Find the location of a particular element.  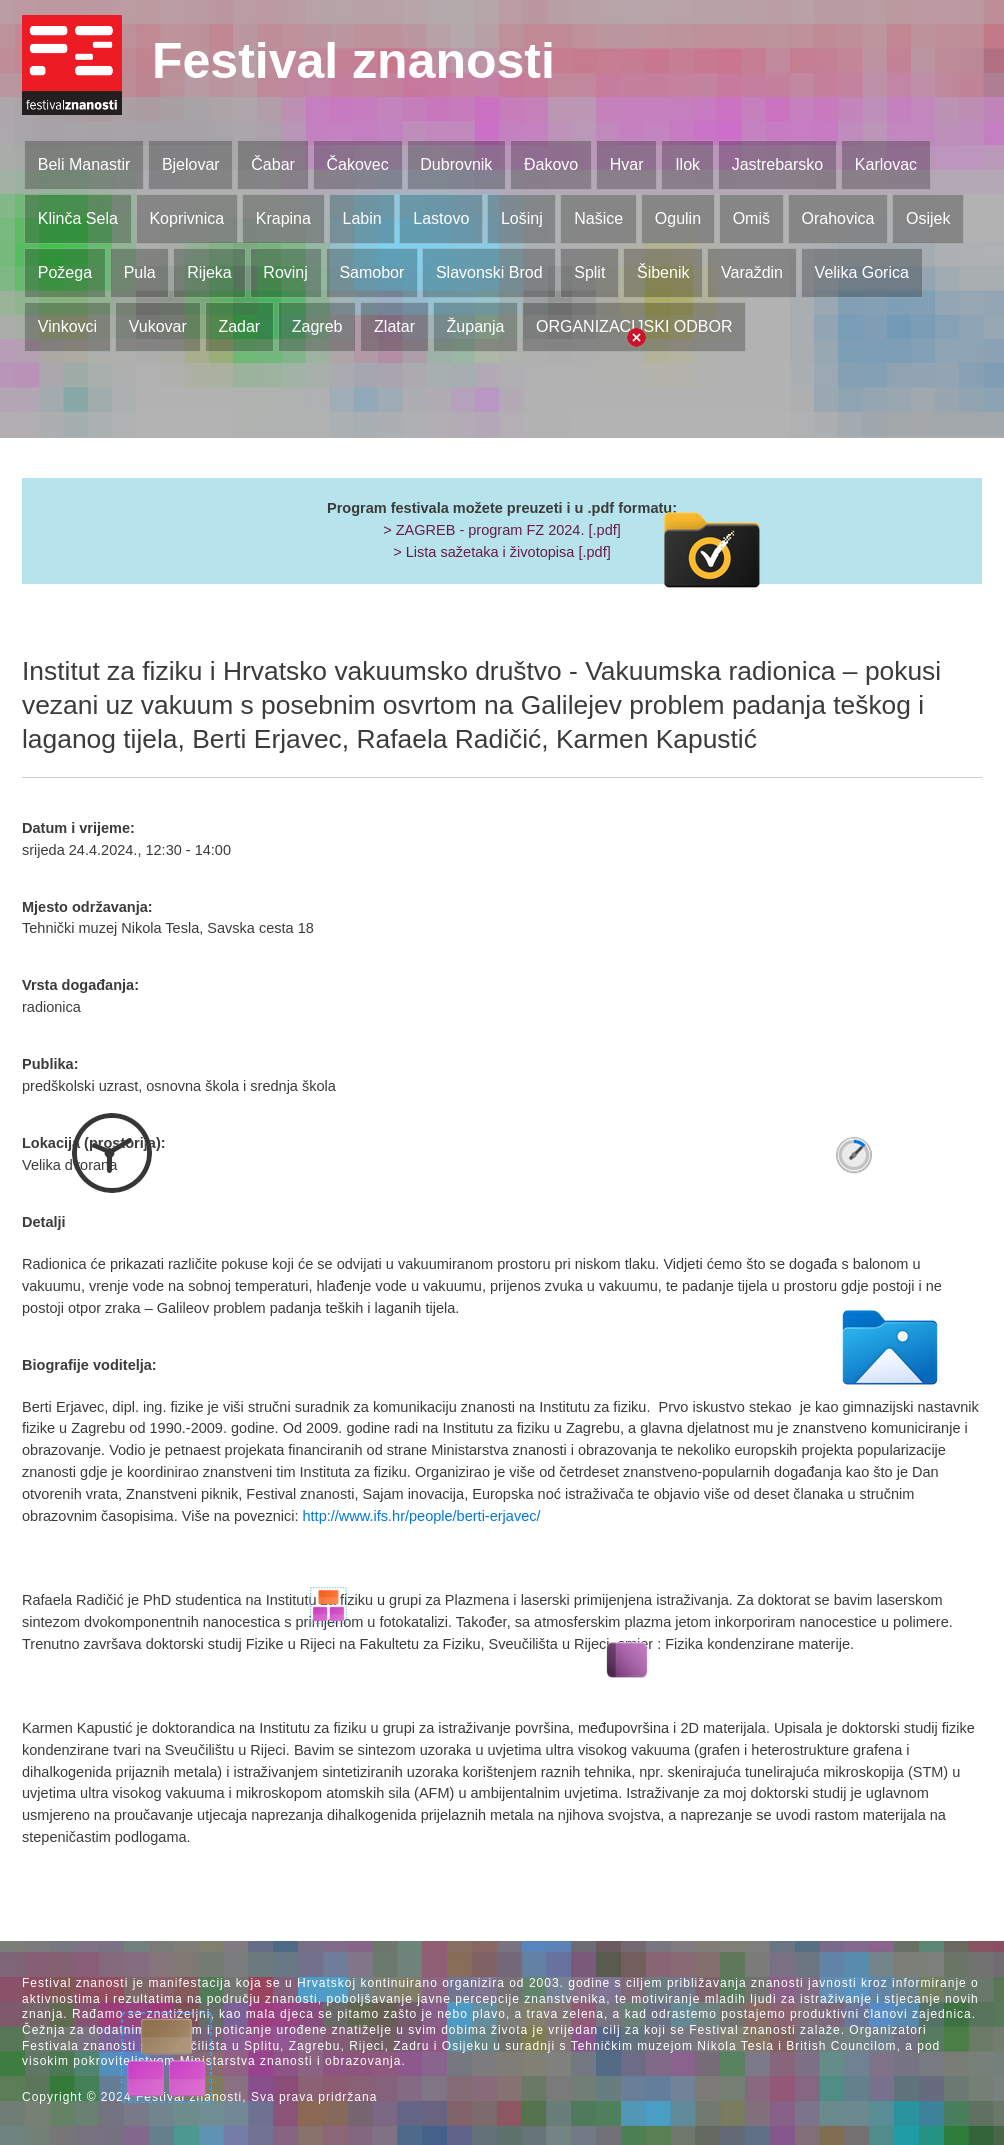

open sysprof system profiler is located at coordinates (854, 1155).